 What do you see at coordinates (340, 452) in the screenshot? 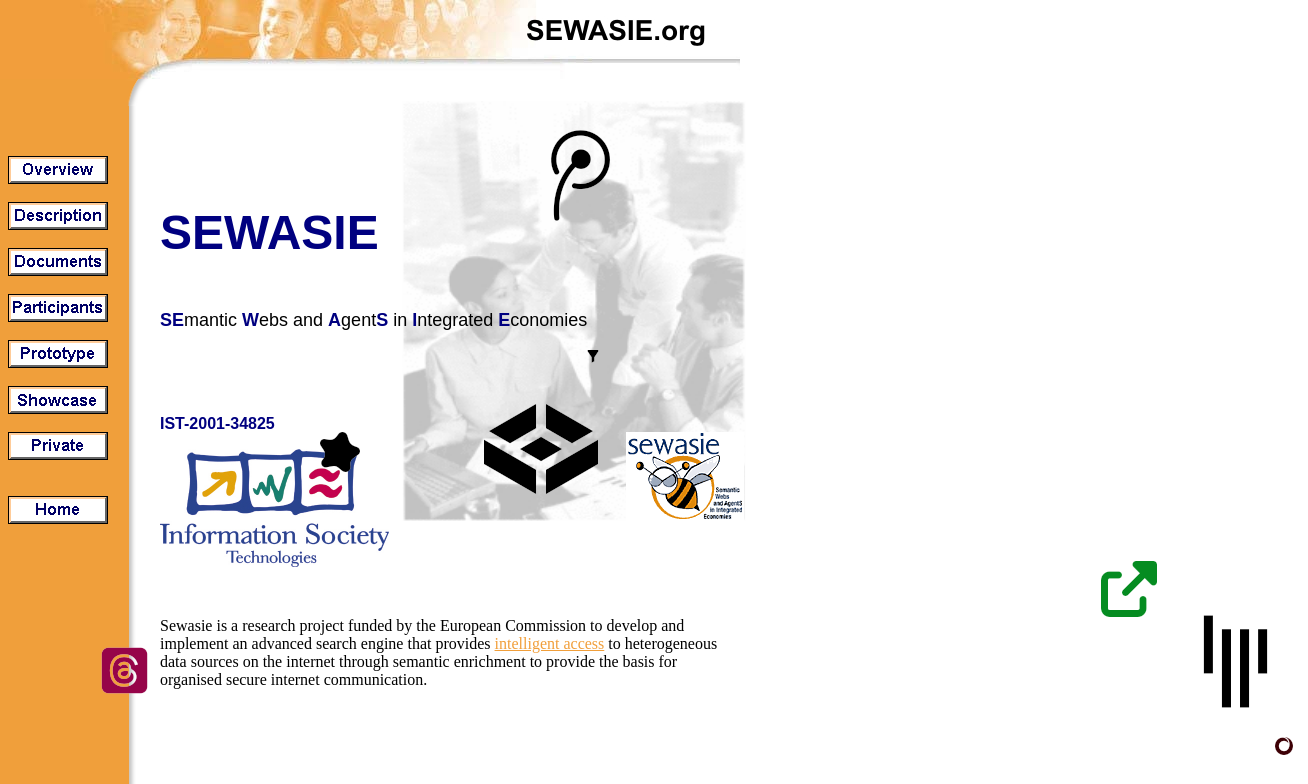
I see `select a paint or color fill tool` at bounding box center [340, 452].